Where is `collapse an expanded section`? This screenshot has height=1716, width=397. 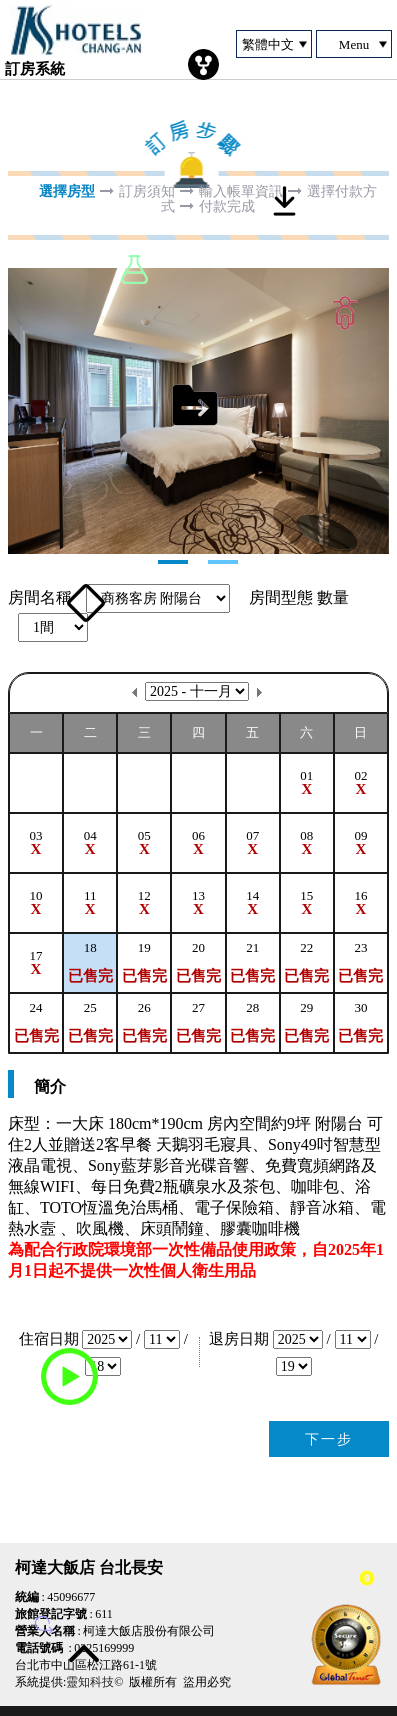
collapse an expanded section is located at coordinates (84, 1654).